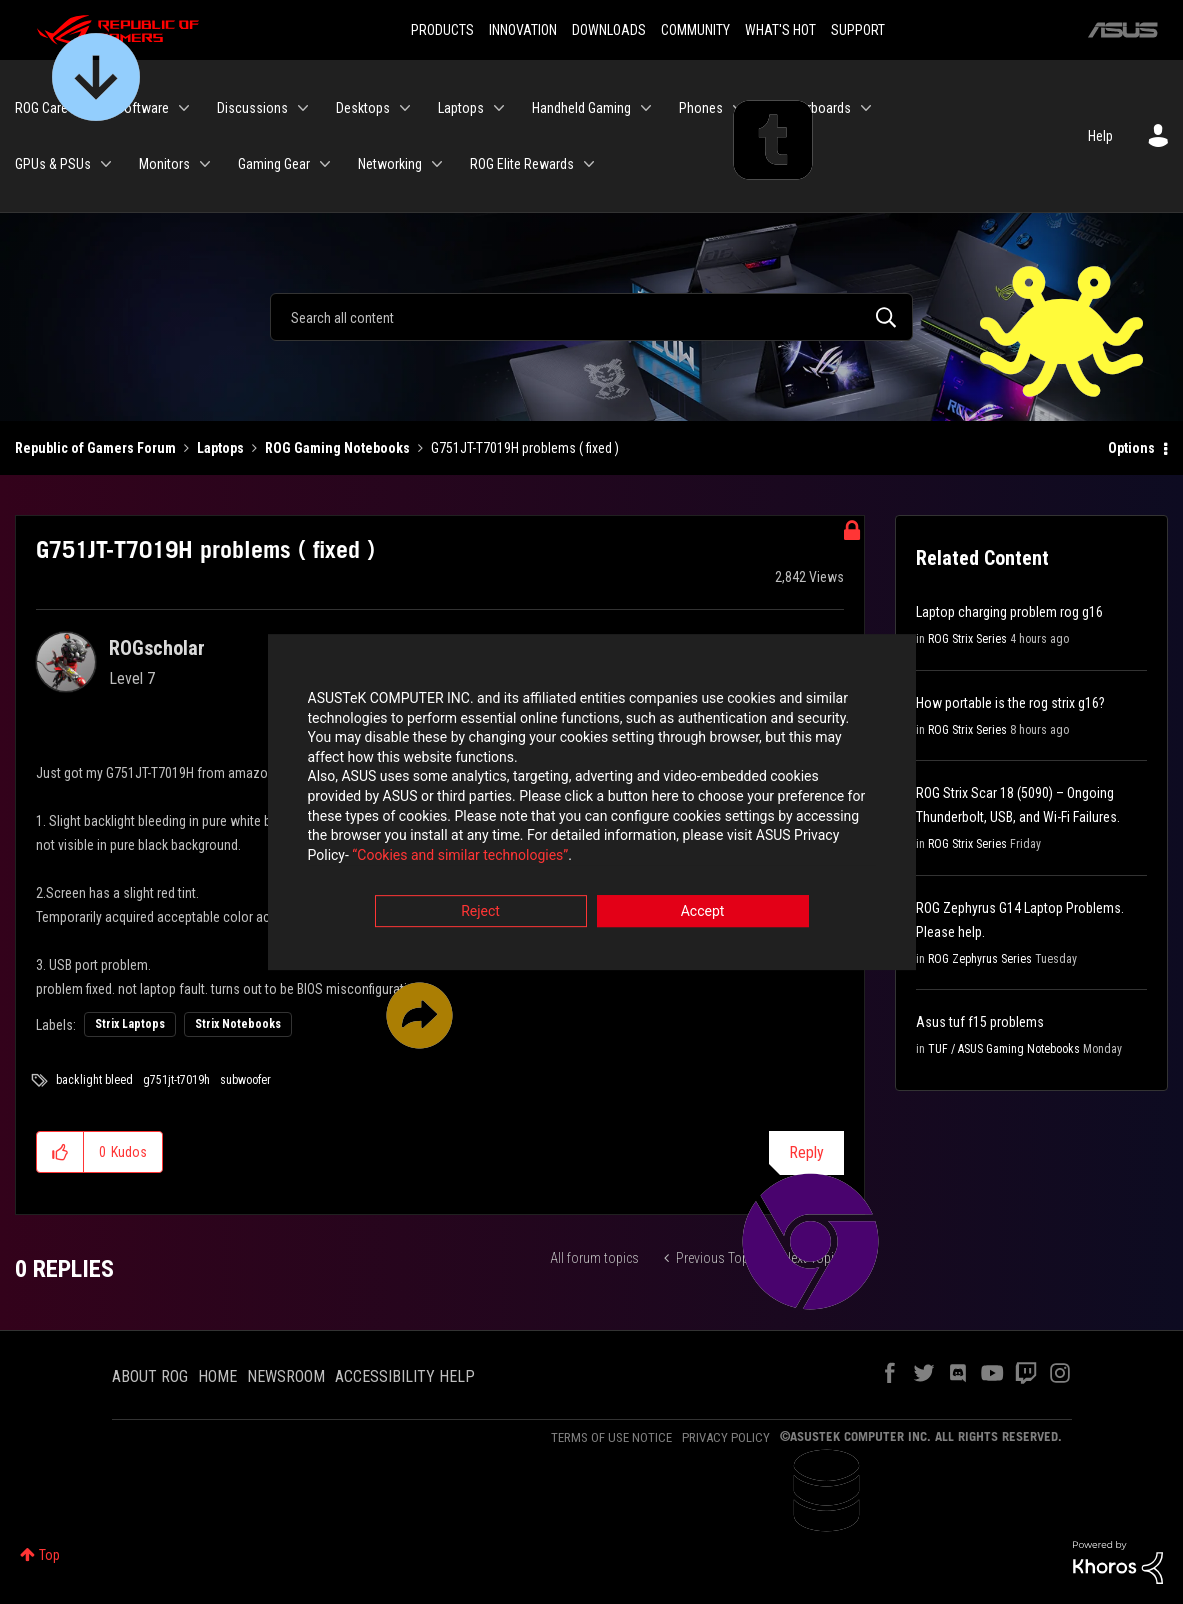 Image resolution: width=1183 pixels, height=1604 pixels. I want to click on access server settings or configuration, so click(826, 1490).